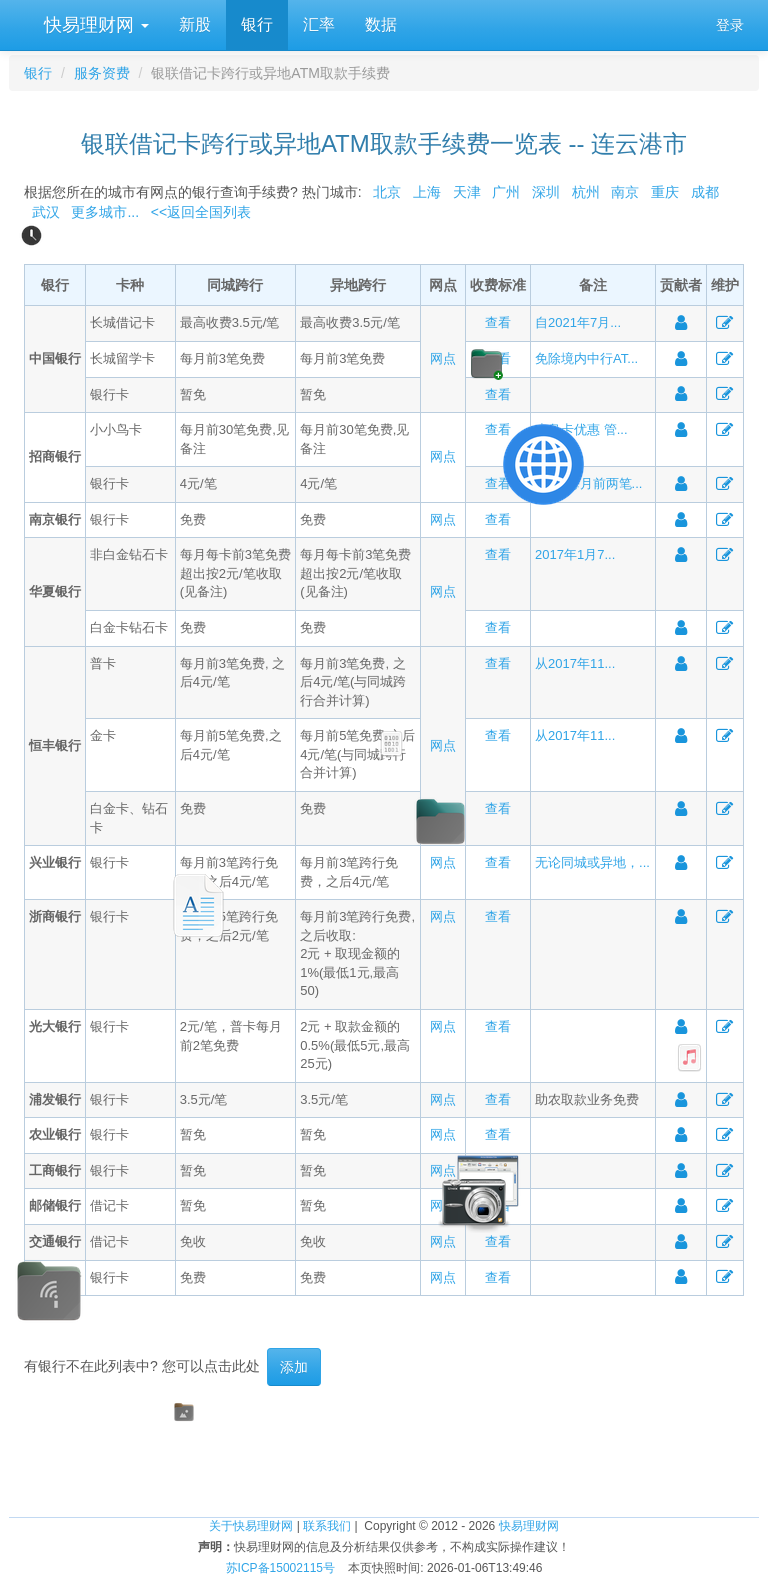 This screenshot has height=1577, width=768. What do you see at coordinates (486, 363) in the screenshot?
I see `create a new folder` at bounding box center [486, 363].